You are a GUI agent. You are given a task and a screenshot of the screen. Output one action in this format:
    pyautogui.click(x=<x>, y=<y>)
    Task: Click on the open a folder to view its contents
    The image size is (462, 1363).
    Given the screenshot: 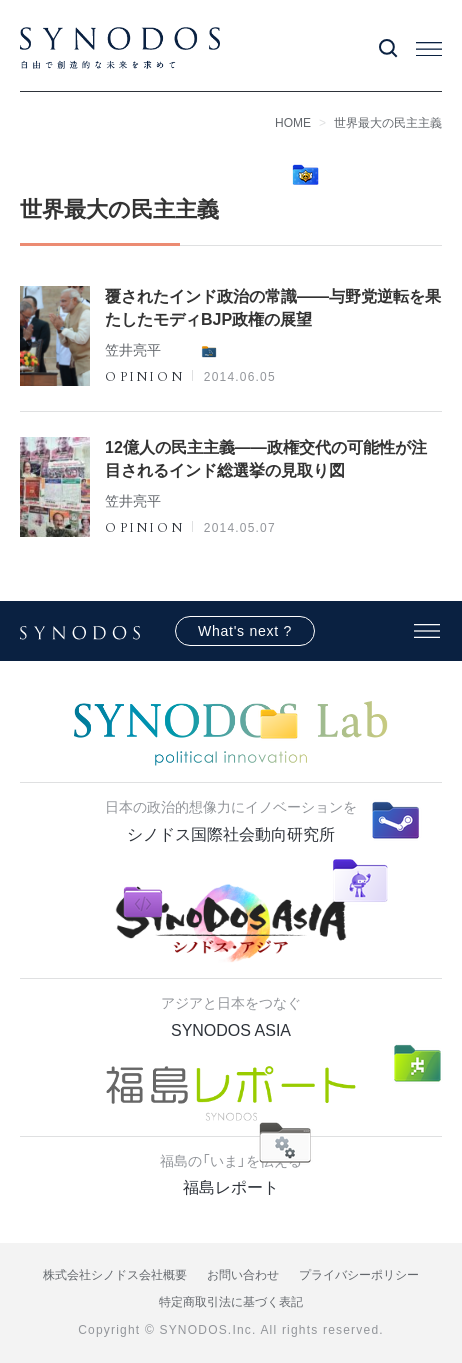 What is the action you would take?
    pyautogui.click(x=279, y=725)
    